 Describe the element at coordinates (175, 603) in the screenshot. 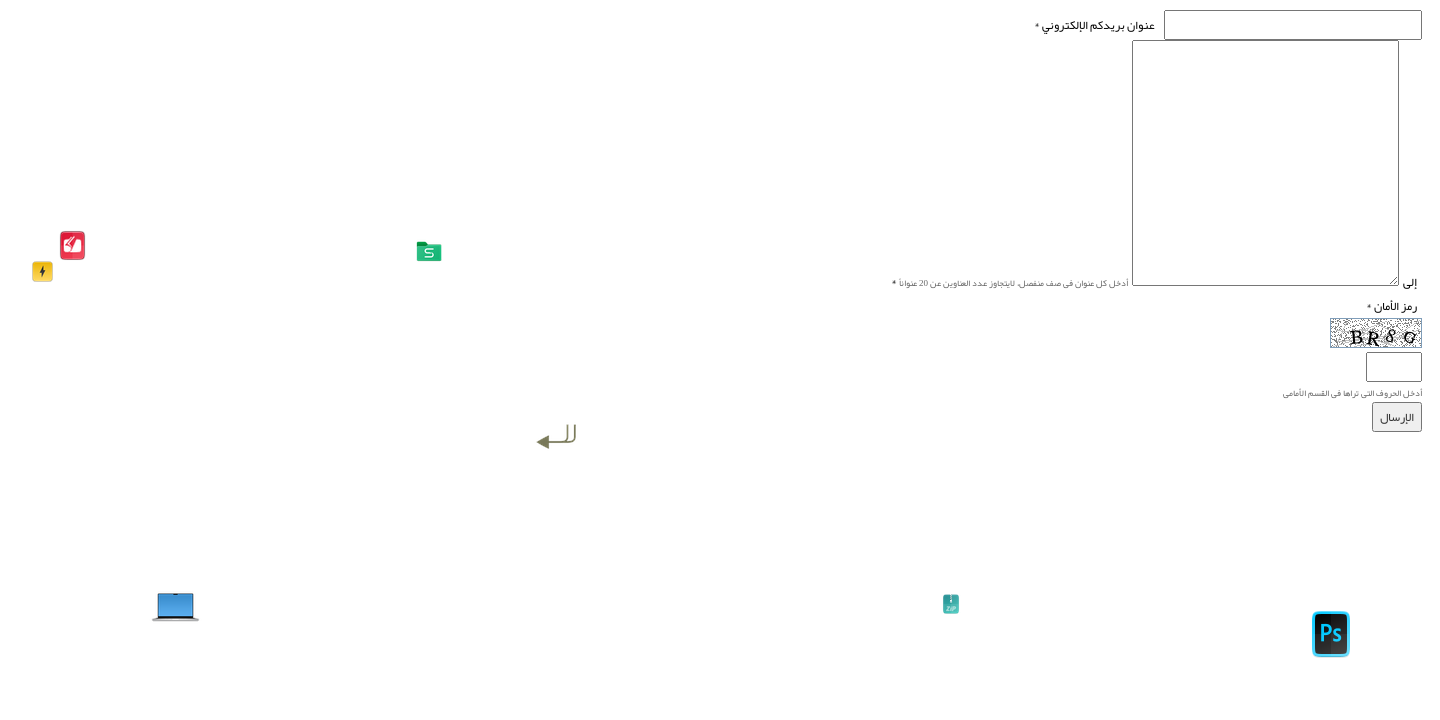

I see `represents this macbook pro in system settings` at that location.